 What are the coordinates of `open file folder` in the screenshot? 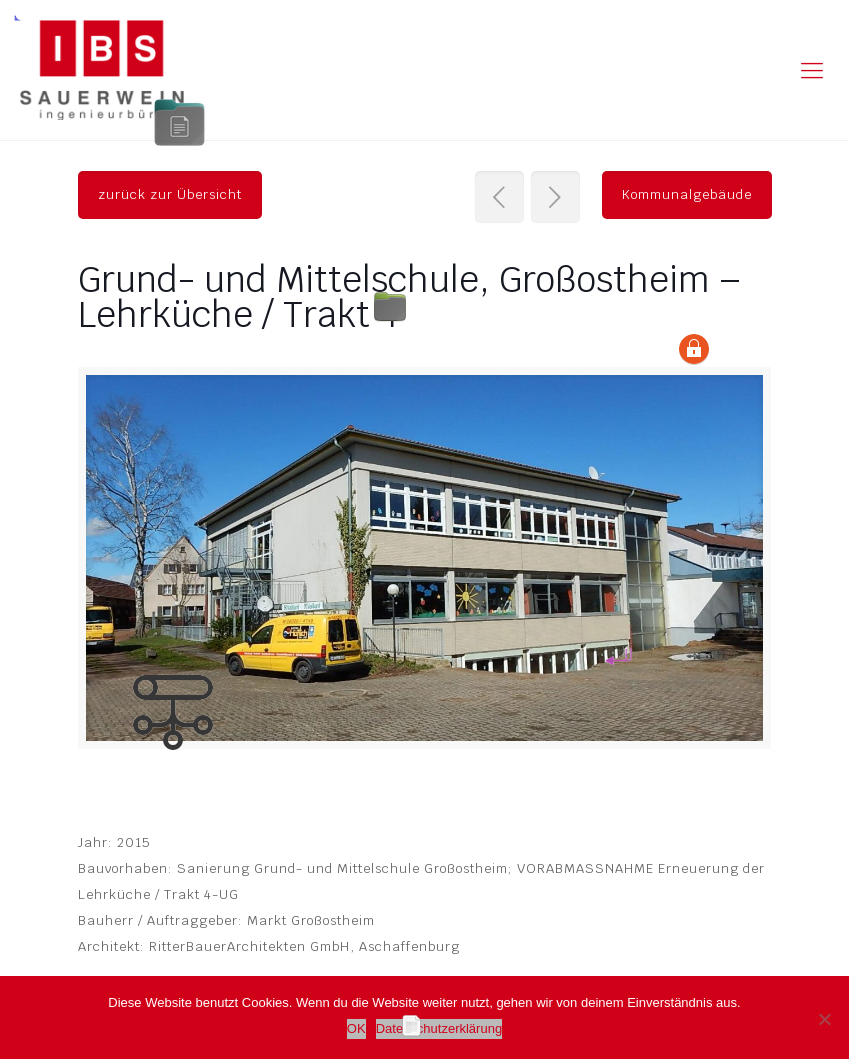 It's located at (390, 306).